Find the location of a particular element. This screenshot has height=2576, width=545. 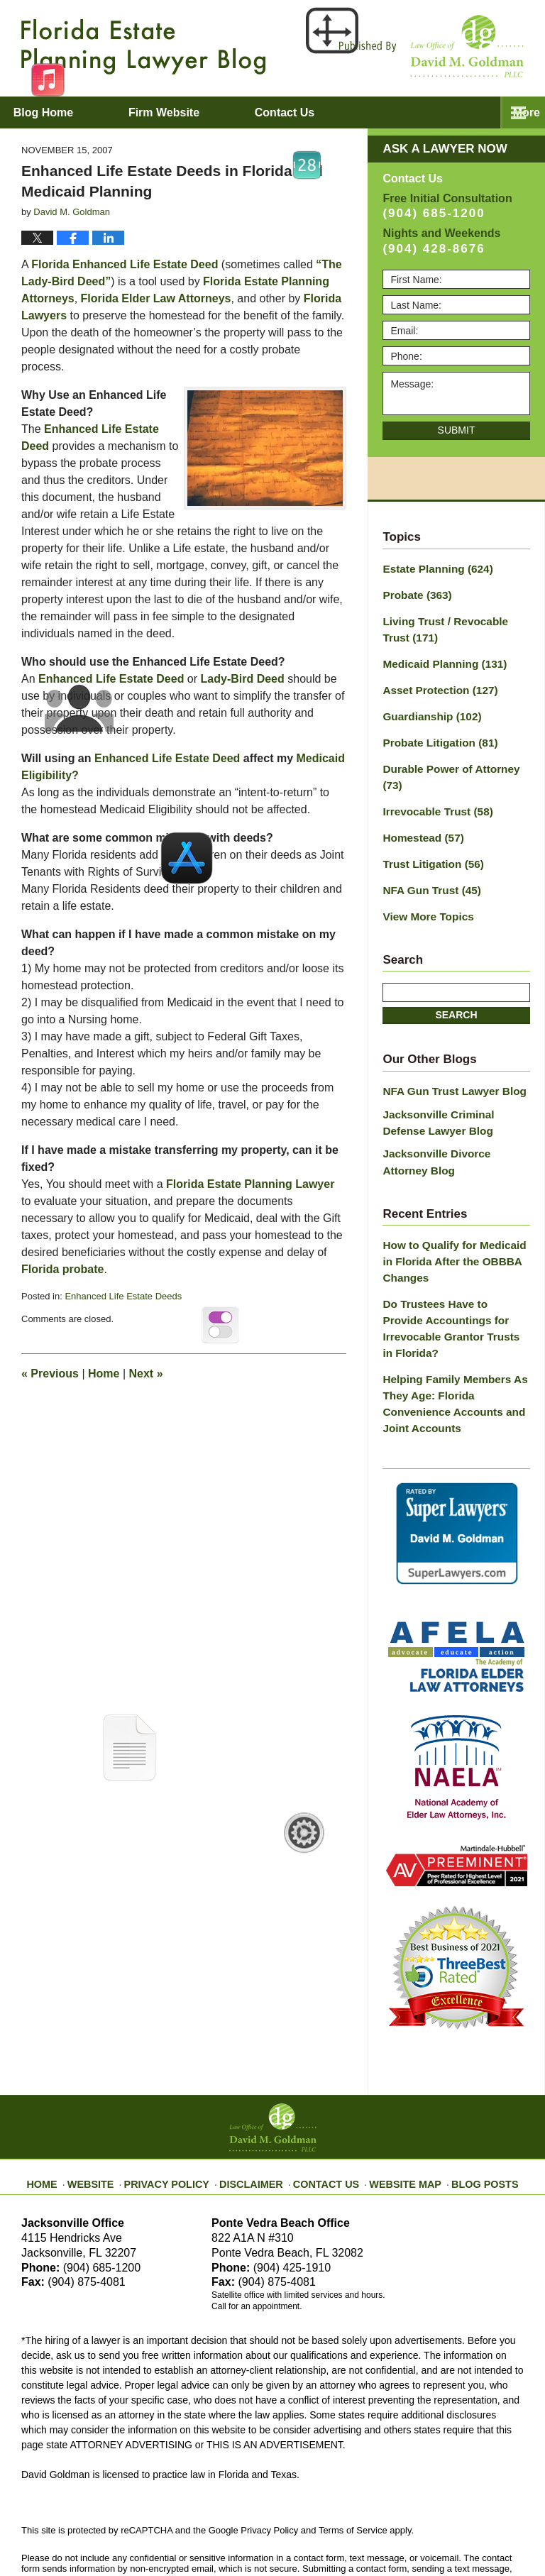

view or edit item properties is located at coordinates (304, 1832).